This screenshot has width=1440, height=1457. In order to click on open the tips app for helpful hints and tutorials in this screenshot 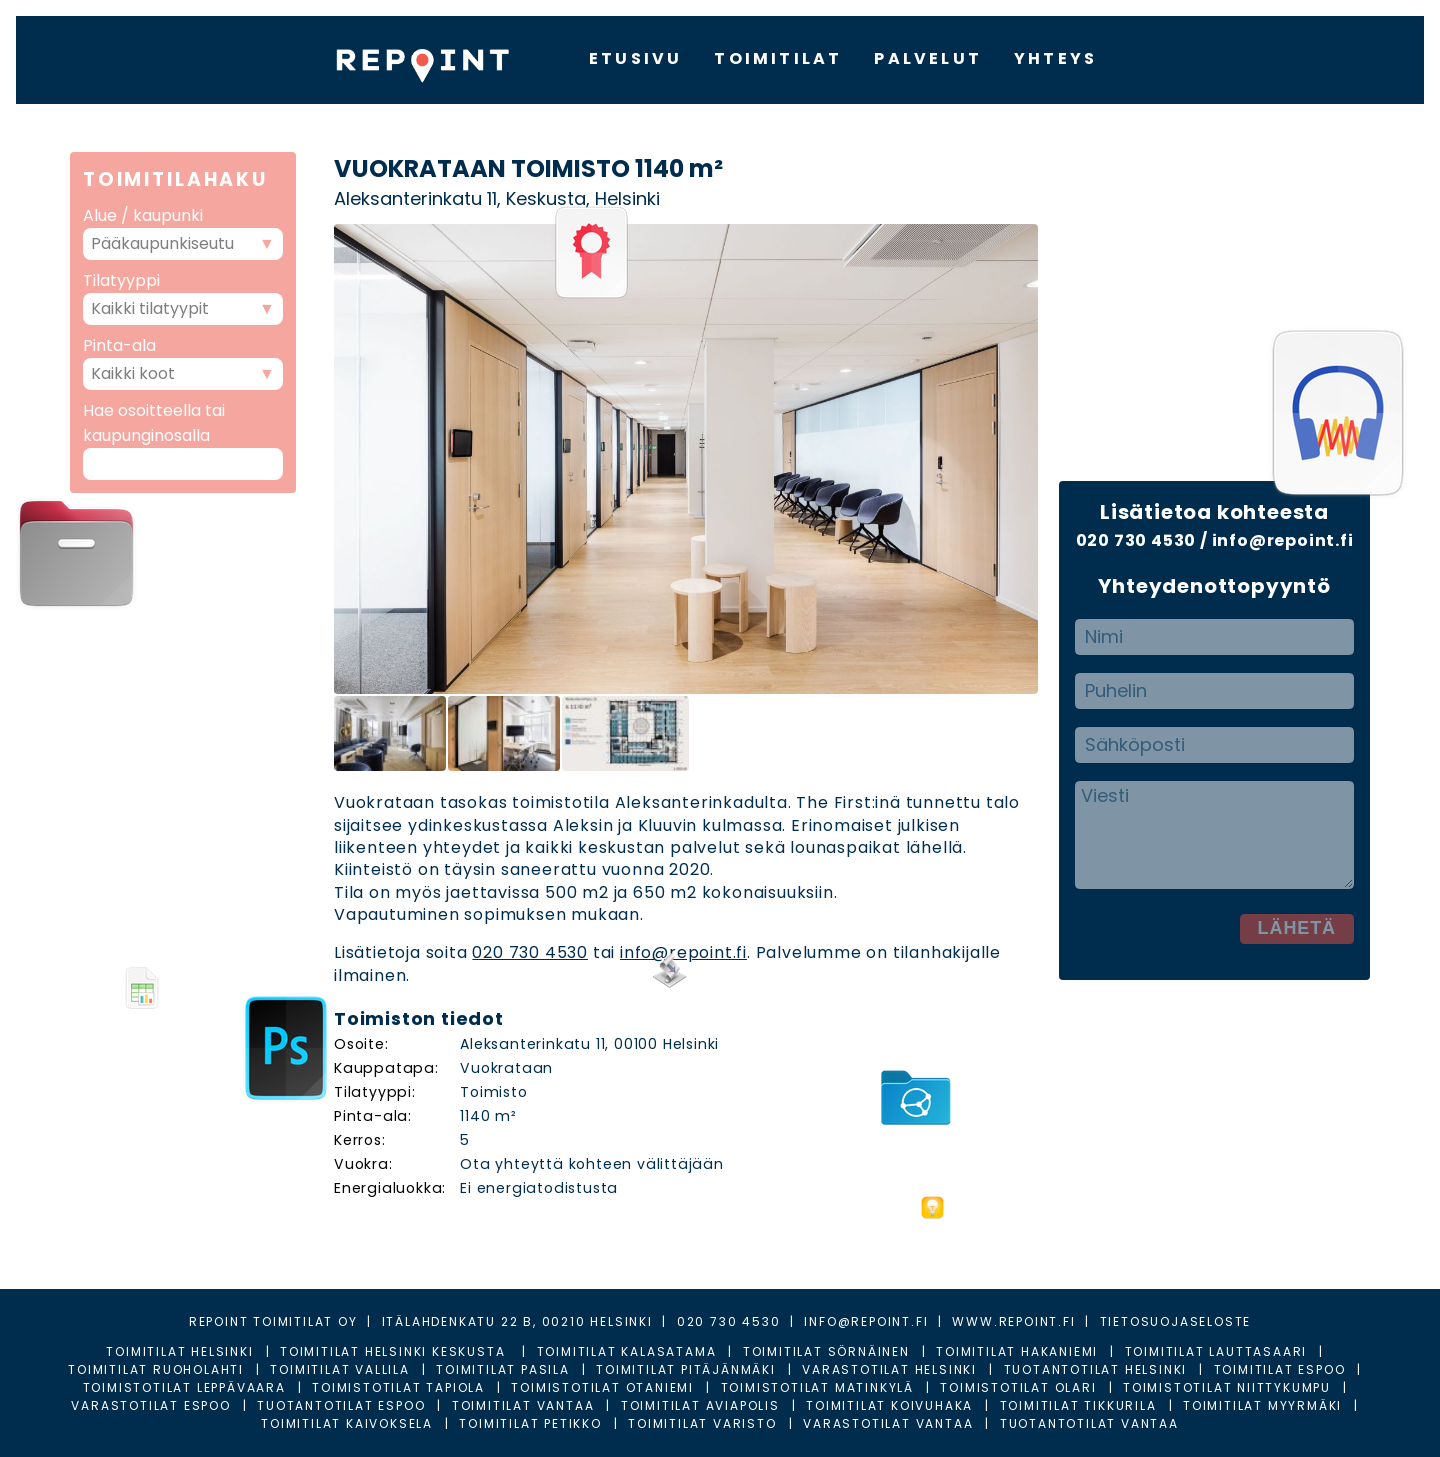, I will do `click(932, 1207)`.